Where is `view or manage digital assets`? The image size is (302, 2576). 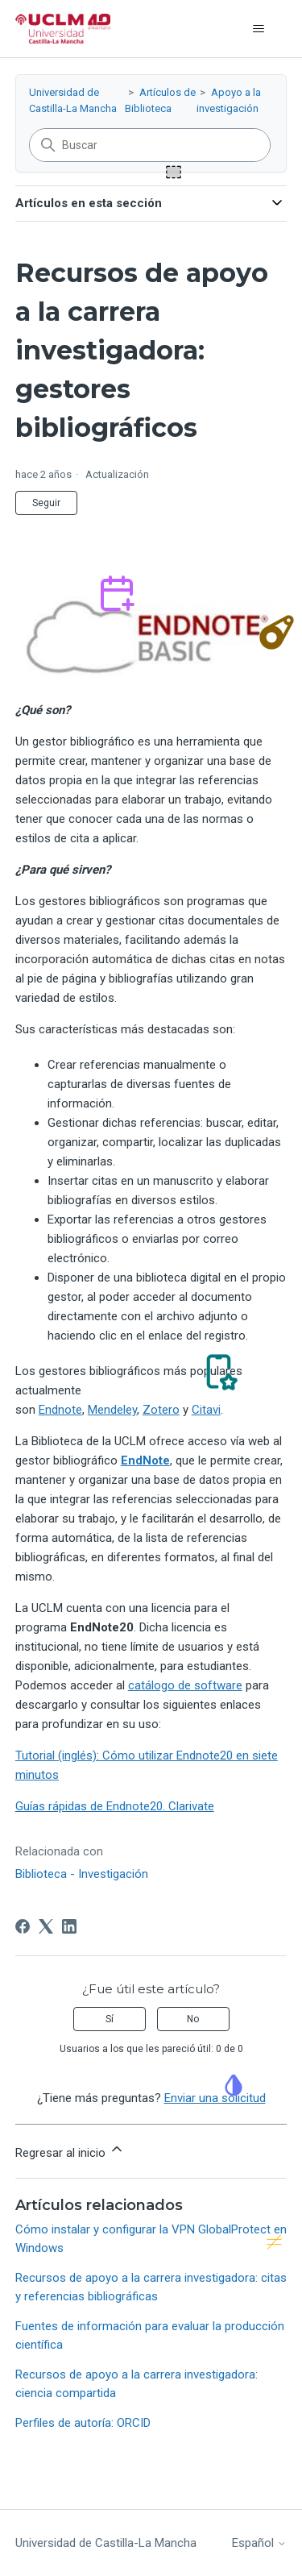
view or manage digital assets is located at coordinates (276, 632).